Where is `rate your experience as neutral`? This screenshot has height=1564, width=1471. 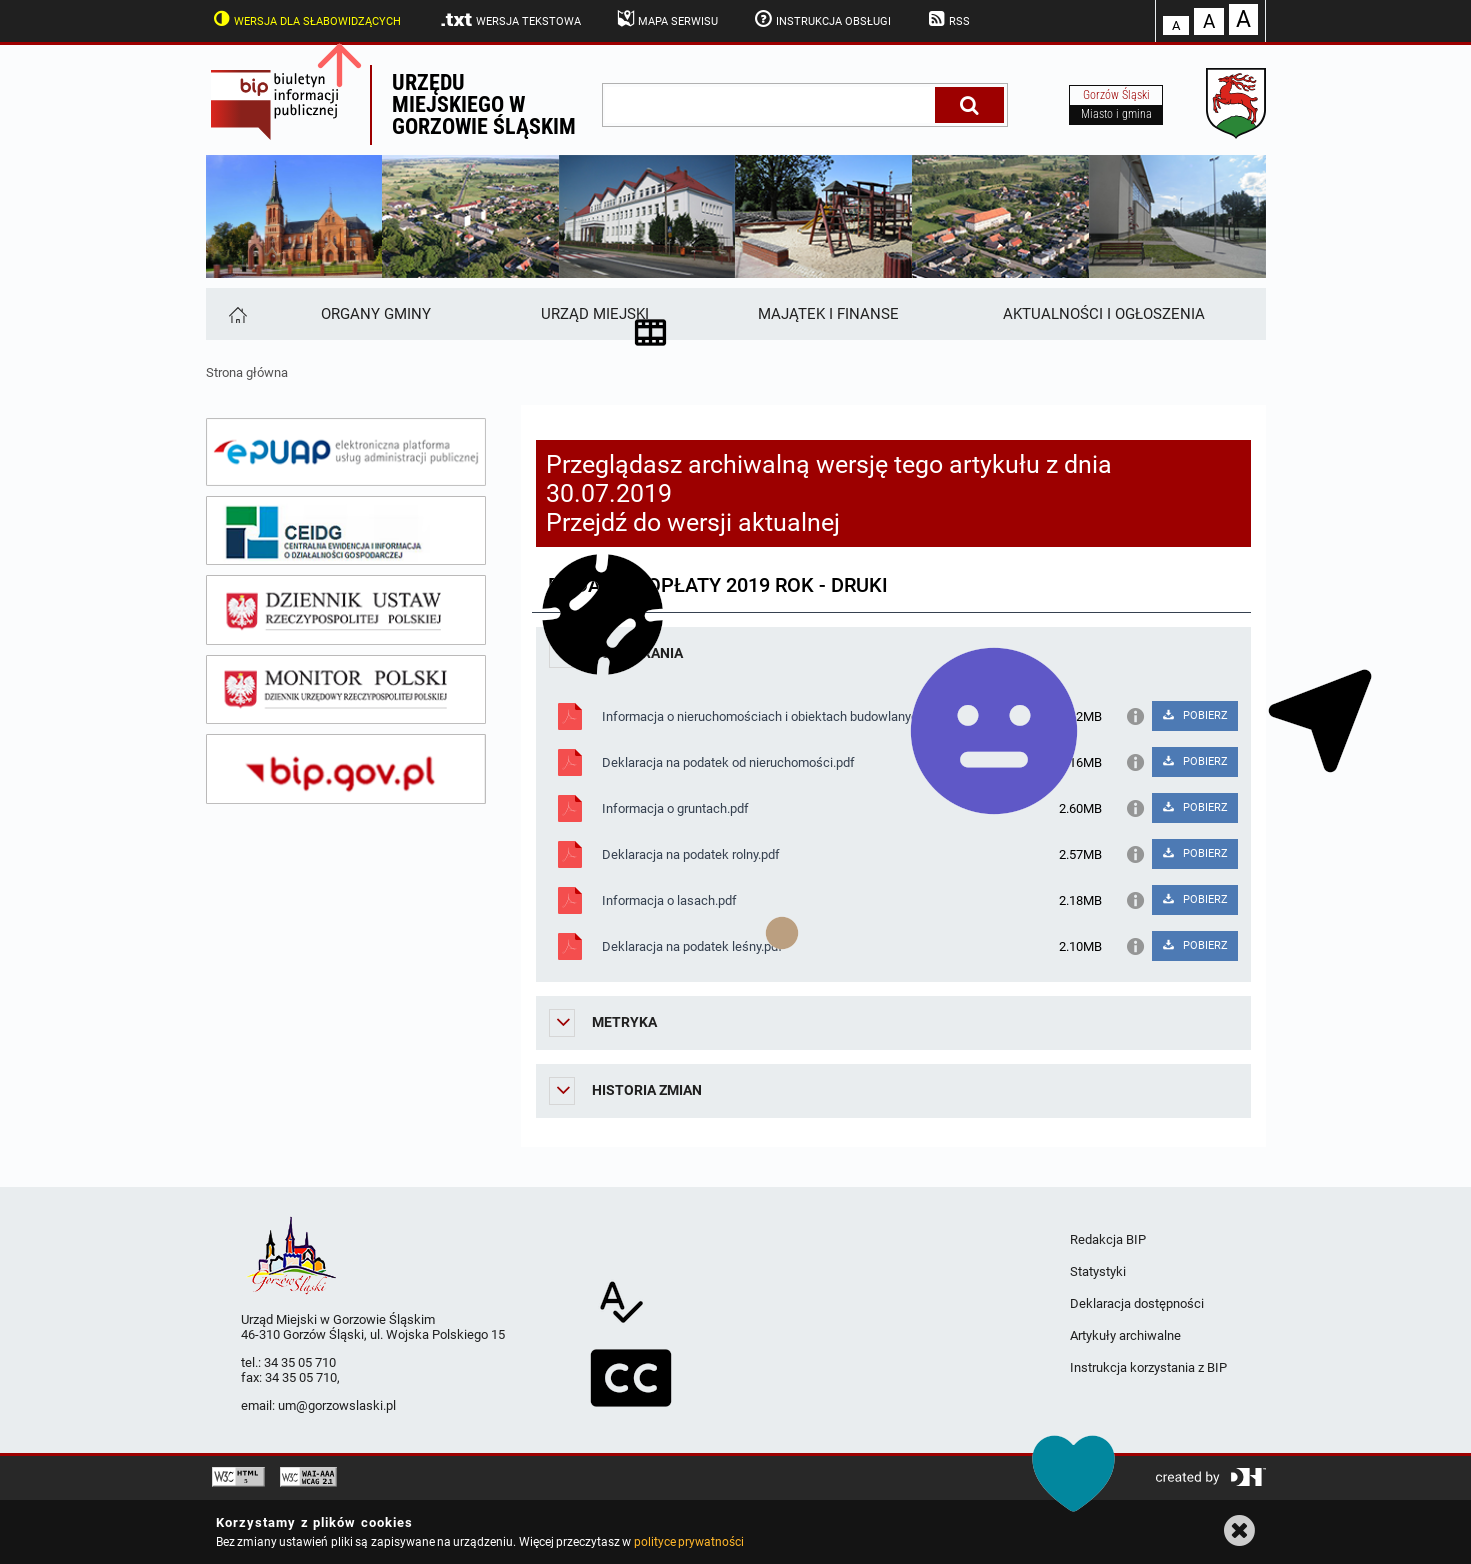
rate your experience as neutral is located at coordinates (994, 731).